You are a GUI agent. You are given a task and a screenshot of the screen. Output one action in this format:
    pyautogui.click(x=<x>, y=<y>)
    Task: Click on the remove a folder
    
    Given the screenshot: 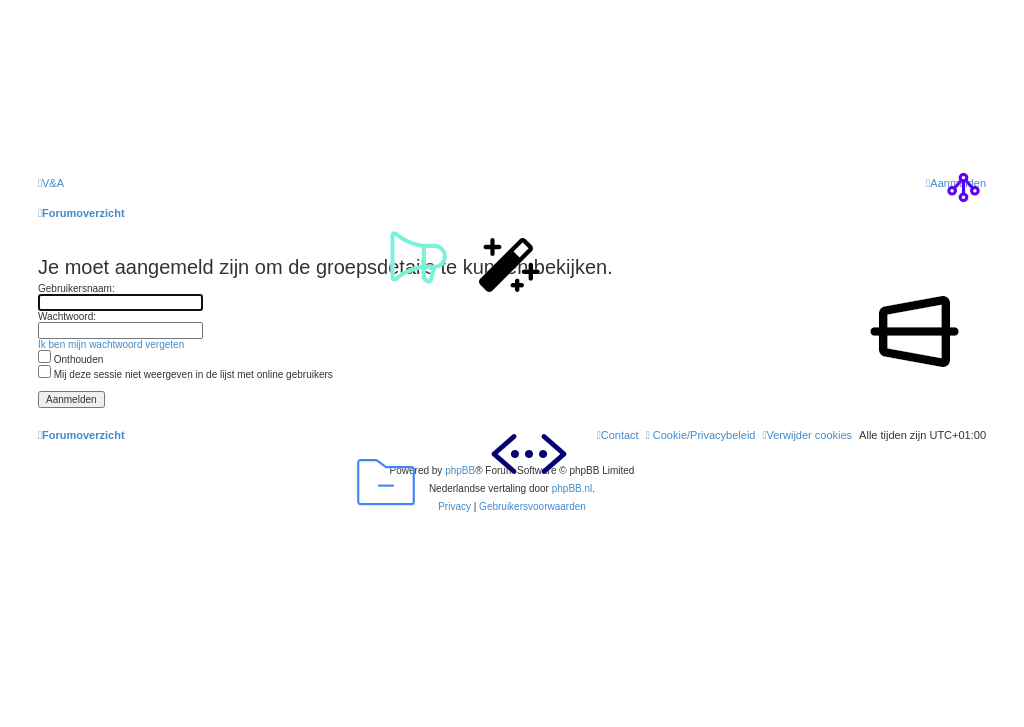 What is the action you would take?
    pyautogui.click(x=386, y=481)
    